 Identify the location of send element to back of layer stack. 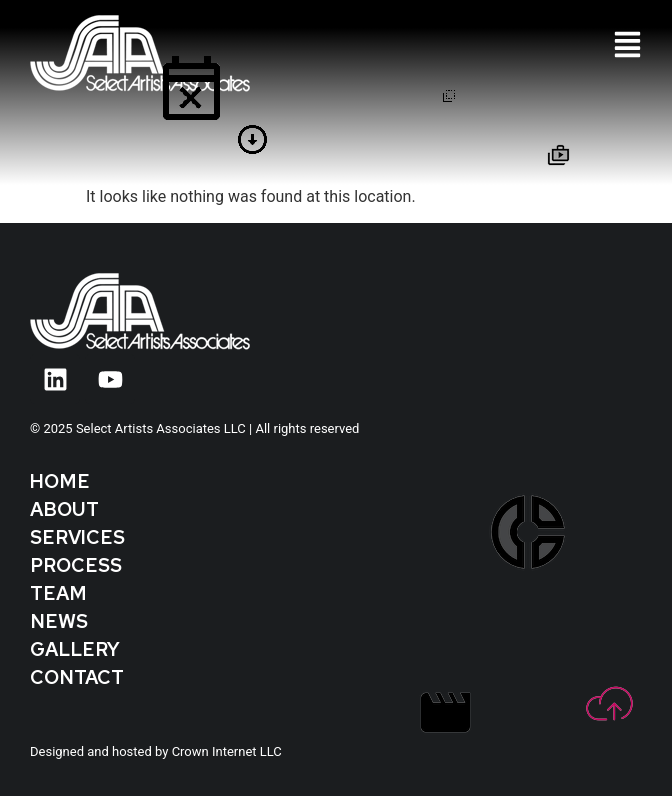
(449, 96).